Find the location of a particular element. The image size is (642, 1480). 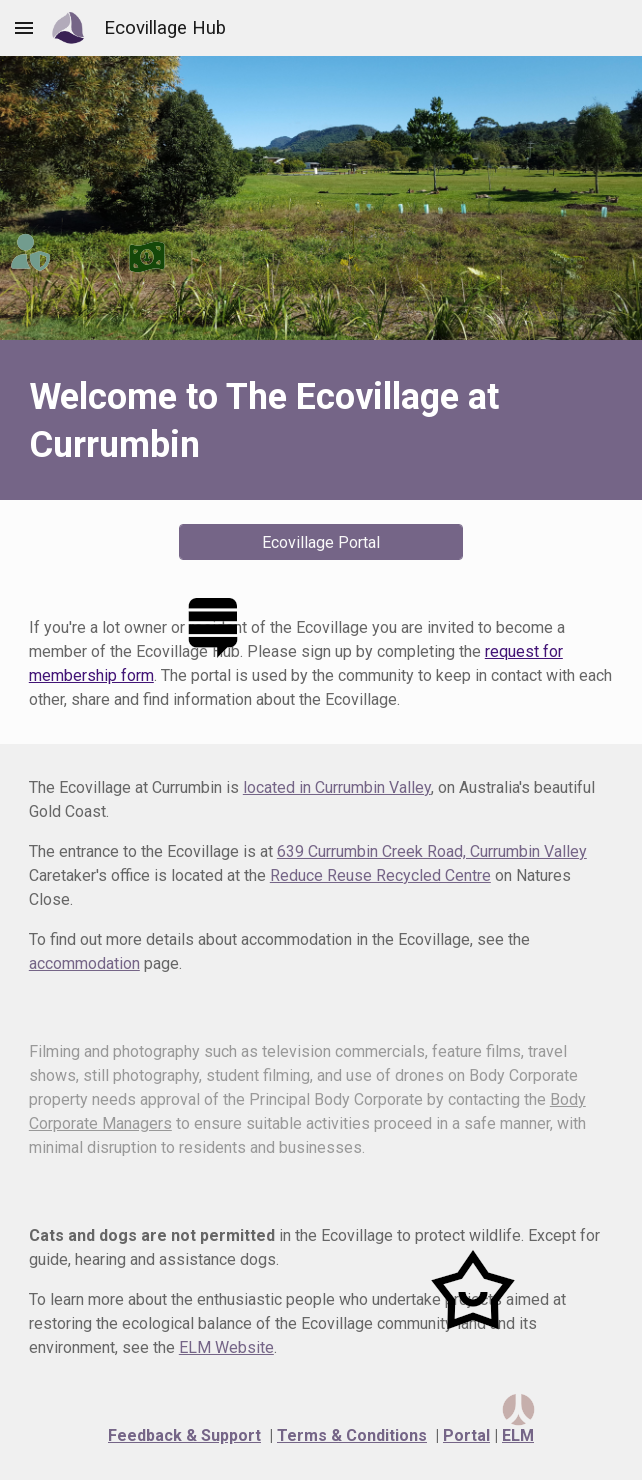

renren social network logo is located at coordinates (518, 1409).